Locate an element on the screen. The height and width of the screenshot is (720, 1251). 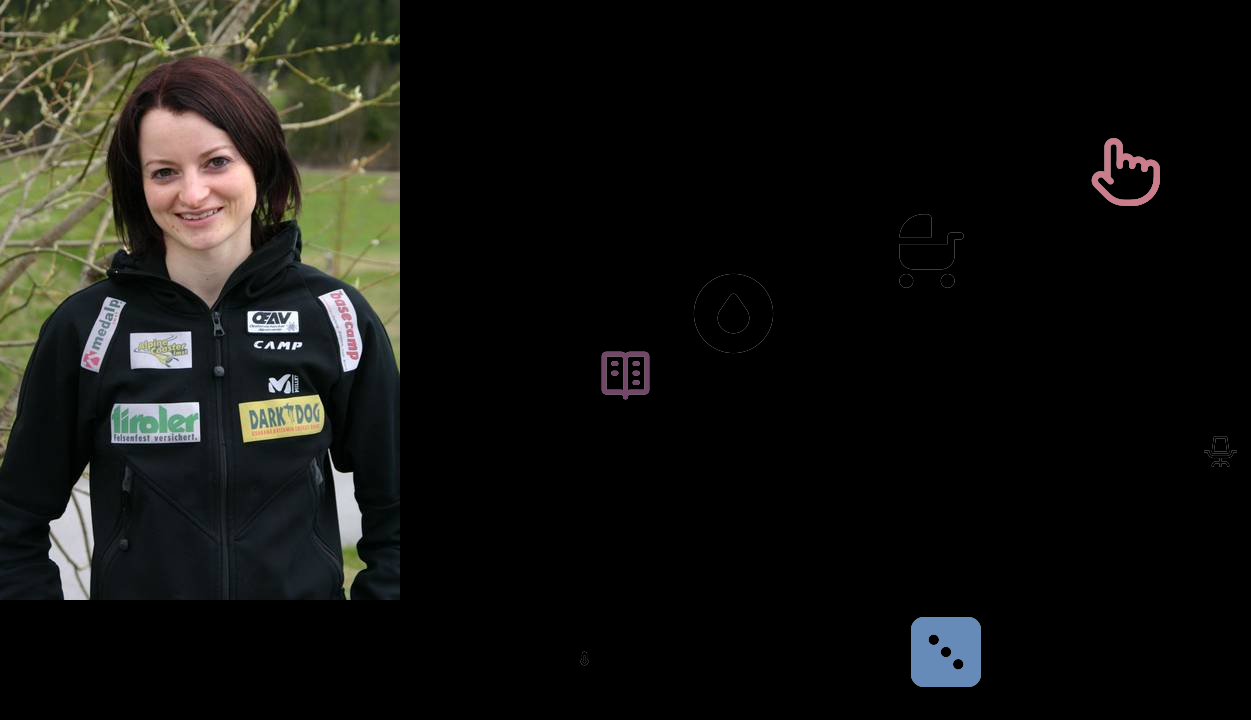
access workspace or office settings is located at coordinates (1220, 451).